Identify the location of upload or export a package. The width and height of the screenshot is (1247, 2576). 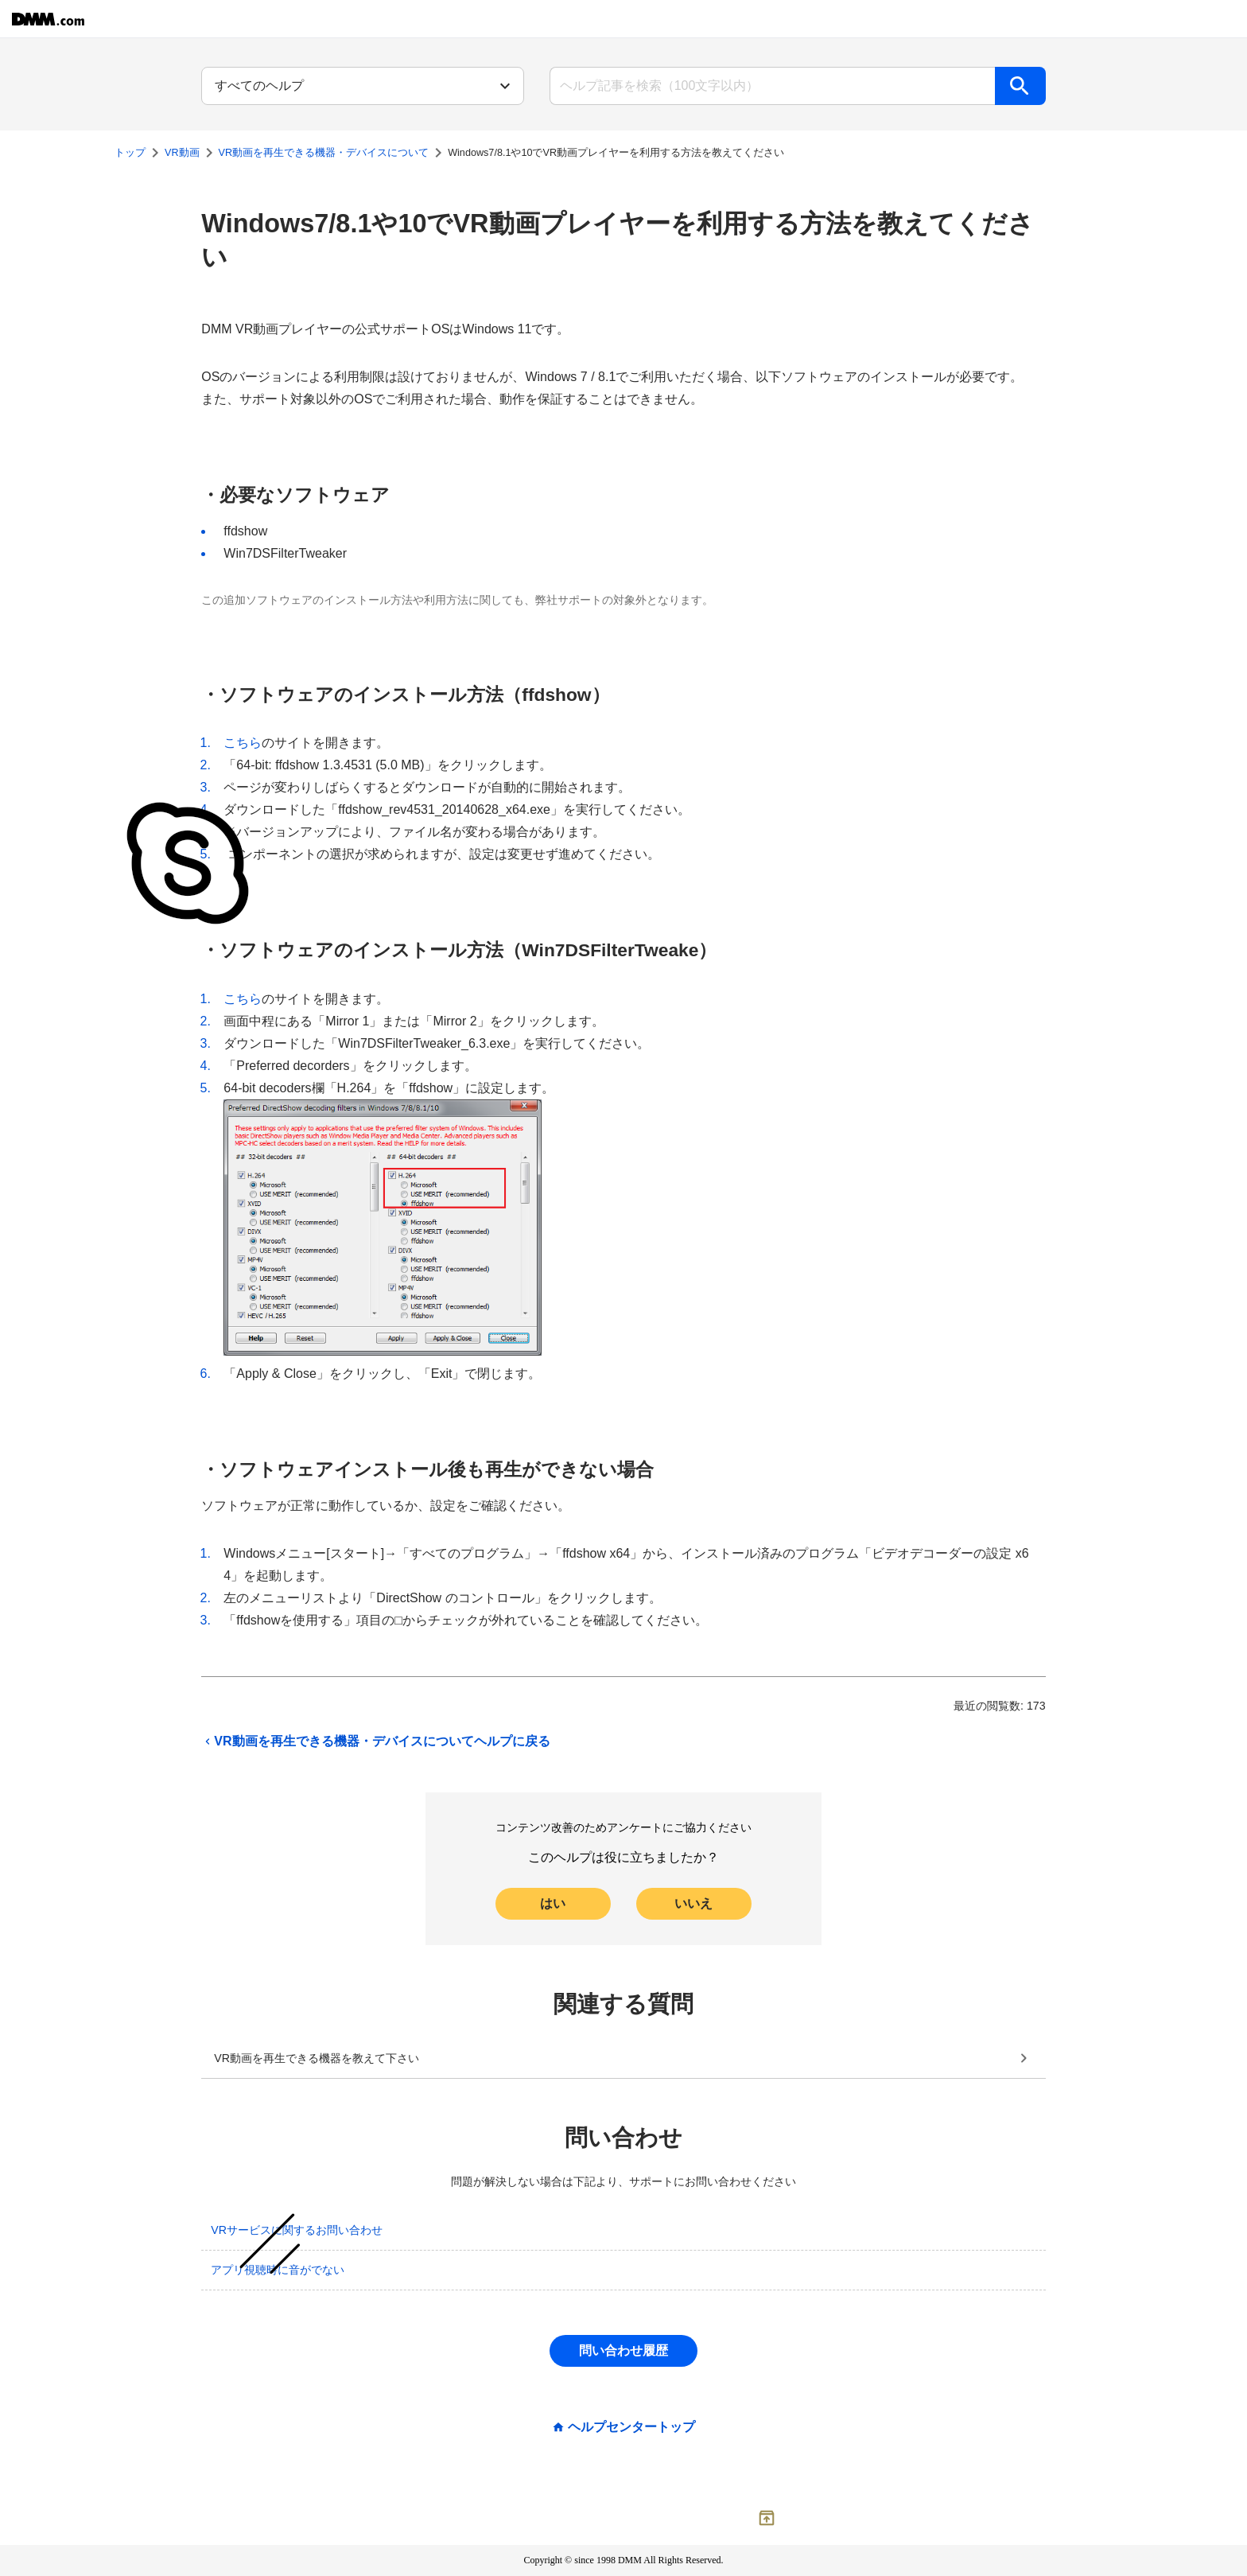
(767, 2518).